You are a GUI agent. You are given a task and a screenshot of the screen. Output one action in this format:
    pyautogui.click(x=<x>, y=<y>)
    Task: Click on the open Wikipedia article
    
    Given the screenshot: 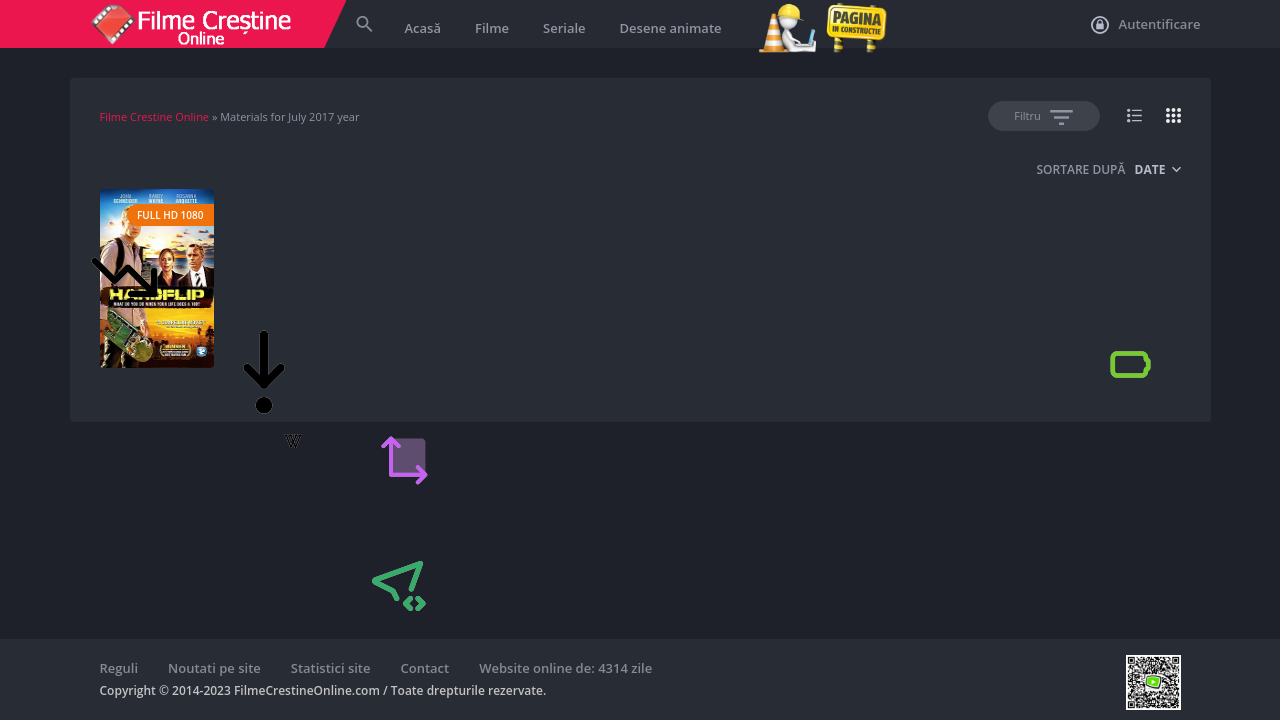 What is the action you would take?
    pyautogui.click(x=293, y=441)
    